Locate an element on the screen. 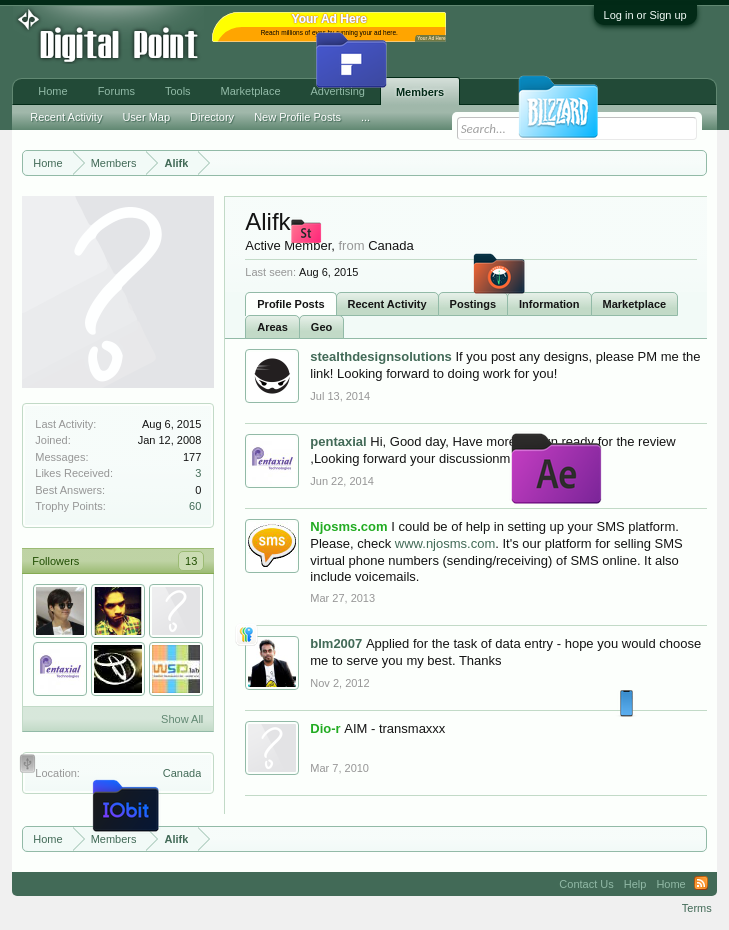 Image resolution: width=729 pixels, height=930 pixels. open android 14 system folder is located at coordinates (499, 275).